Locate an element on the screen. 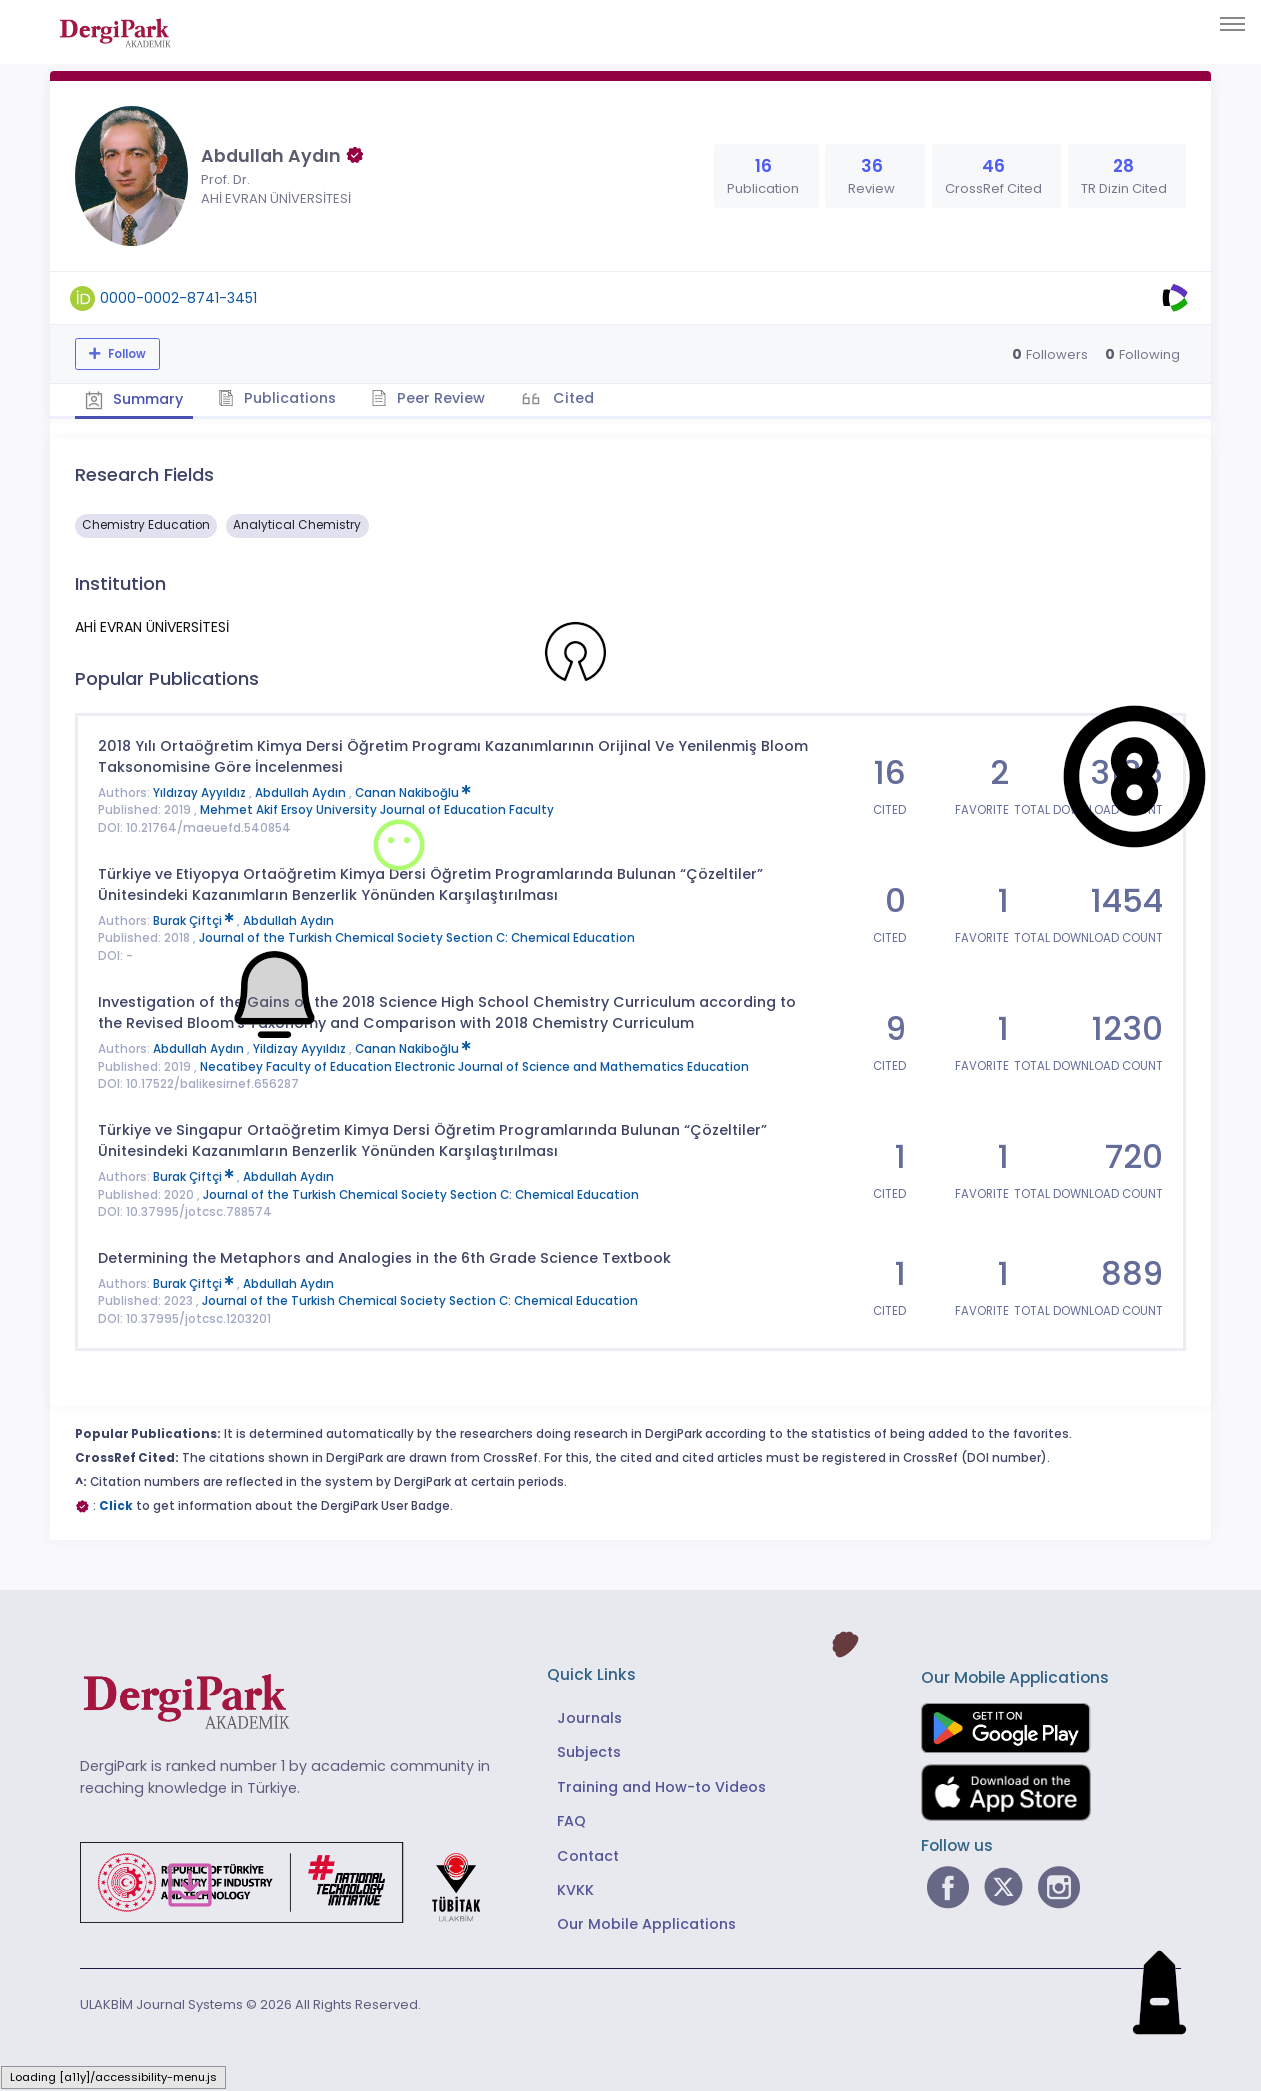 This screenshot has width=1261, height=2091. access billiards or pool game is located at coordinates (1134, 776).